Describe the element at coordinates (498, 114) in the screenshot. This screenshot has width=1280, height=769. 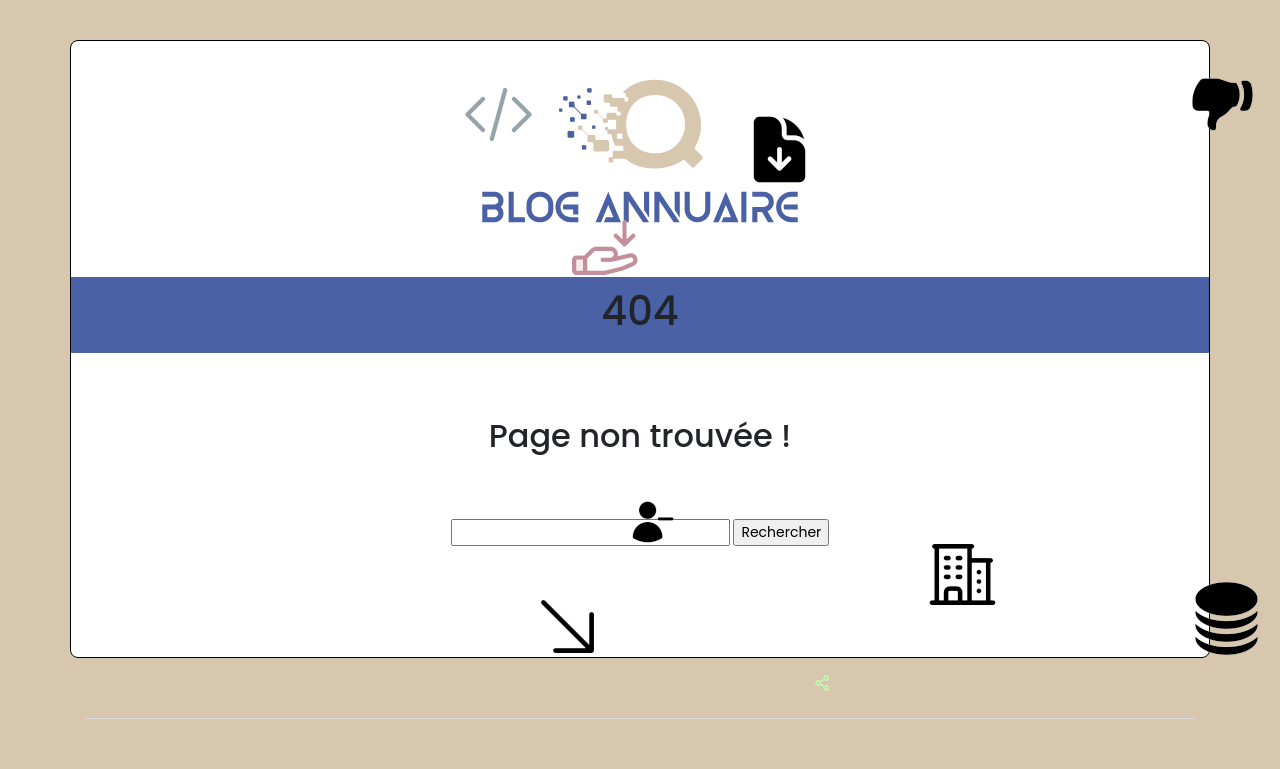
I see `view or edit source code` at that location.